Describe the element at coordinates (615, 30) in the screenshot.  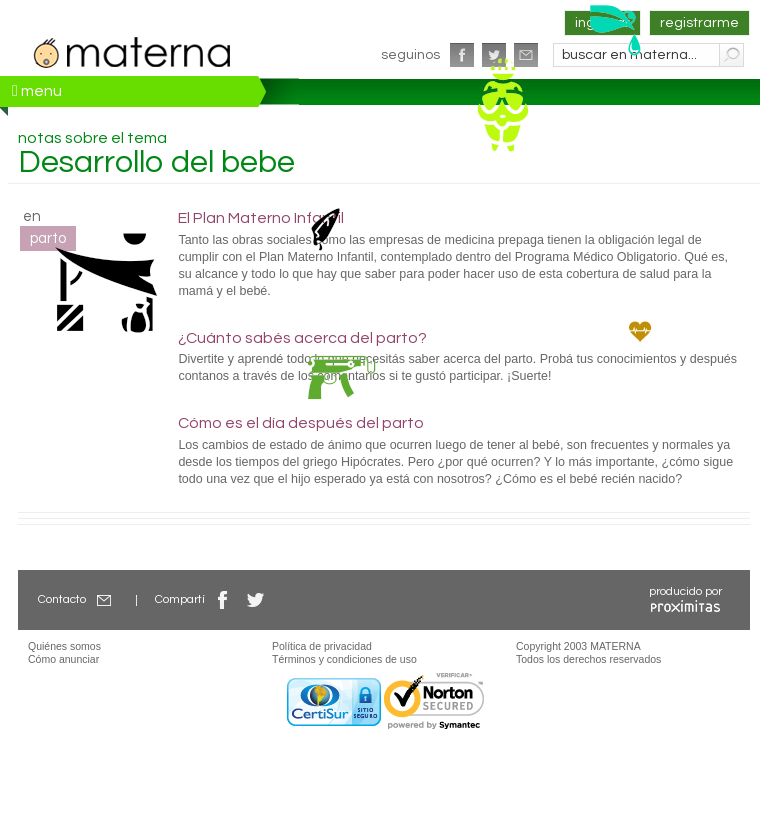
I see `indicates moisture or humidity level` at that location.